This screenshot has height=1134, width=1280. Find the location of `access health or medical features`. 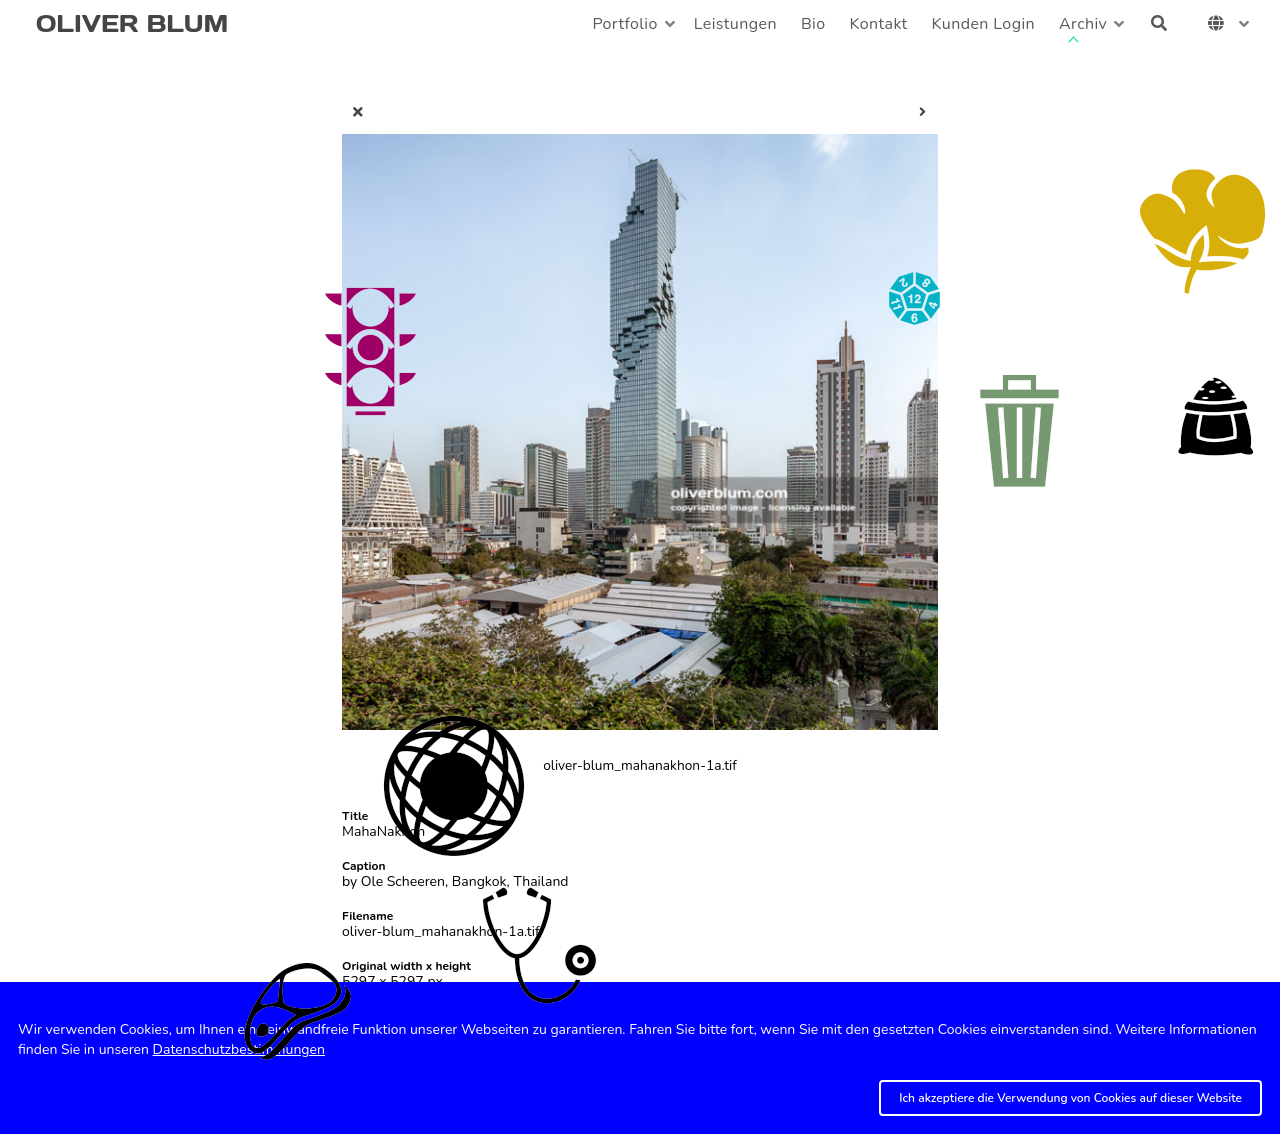

access health or medical features is located at coordinates (539, 945).